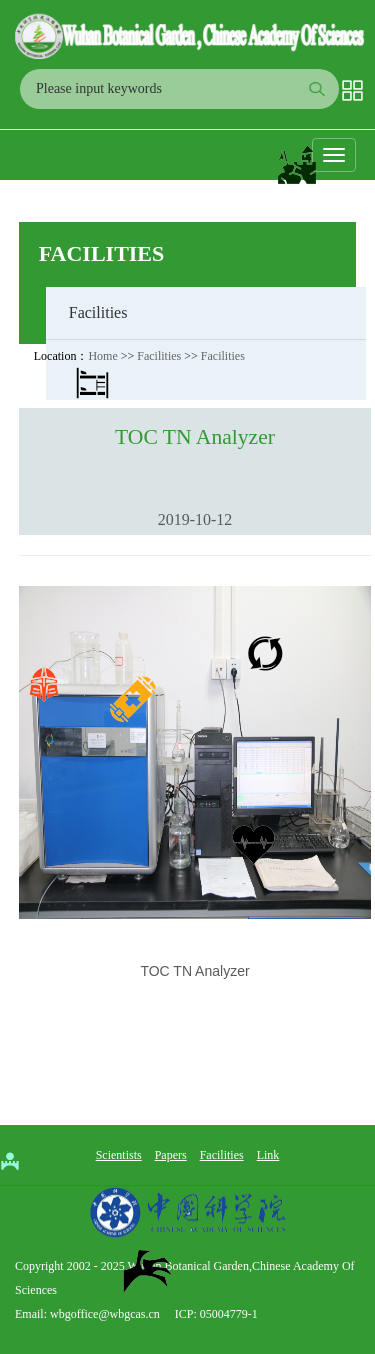  What do you see at coordinates (265, 653) in the screenshot?
I see `refresh or reload content` at bounding box center [265, 653].